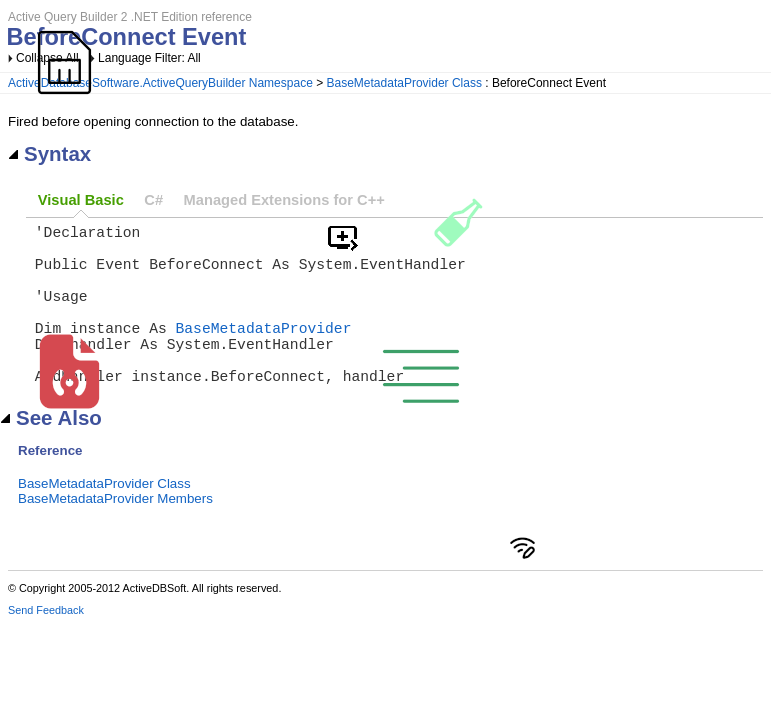  What do you see at coordinates (342, 237) in the screenshot?
I see `add to play next in queue` at bounding box center [342, 237].